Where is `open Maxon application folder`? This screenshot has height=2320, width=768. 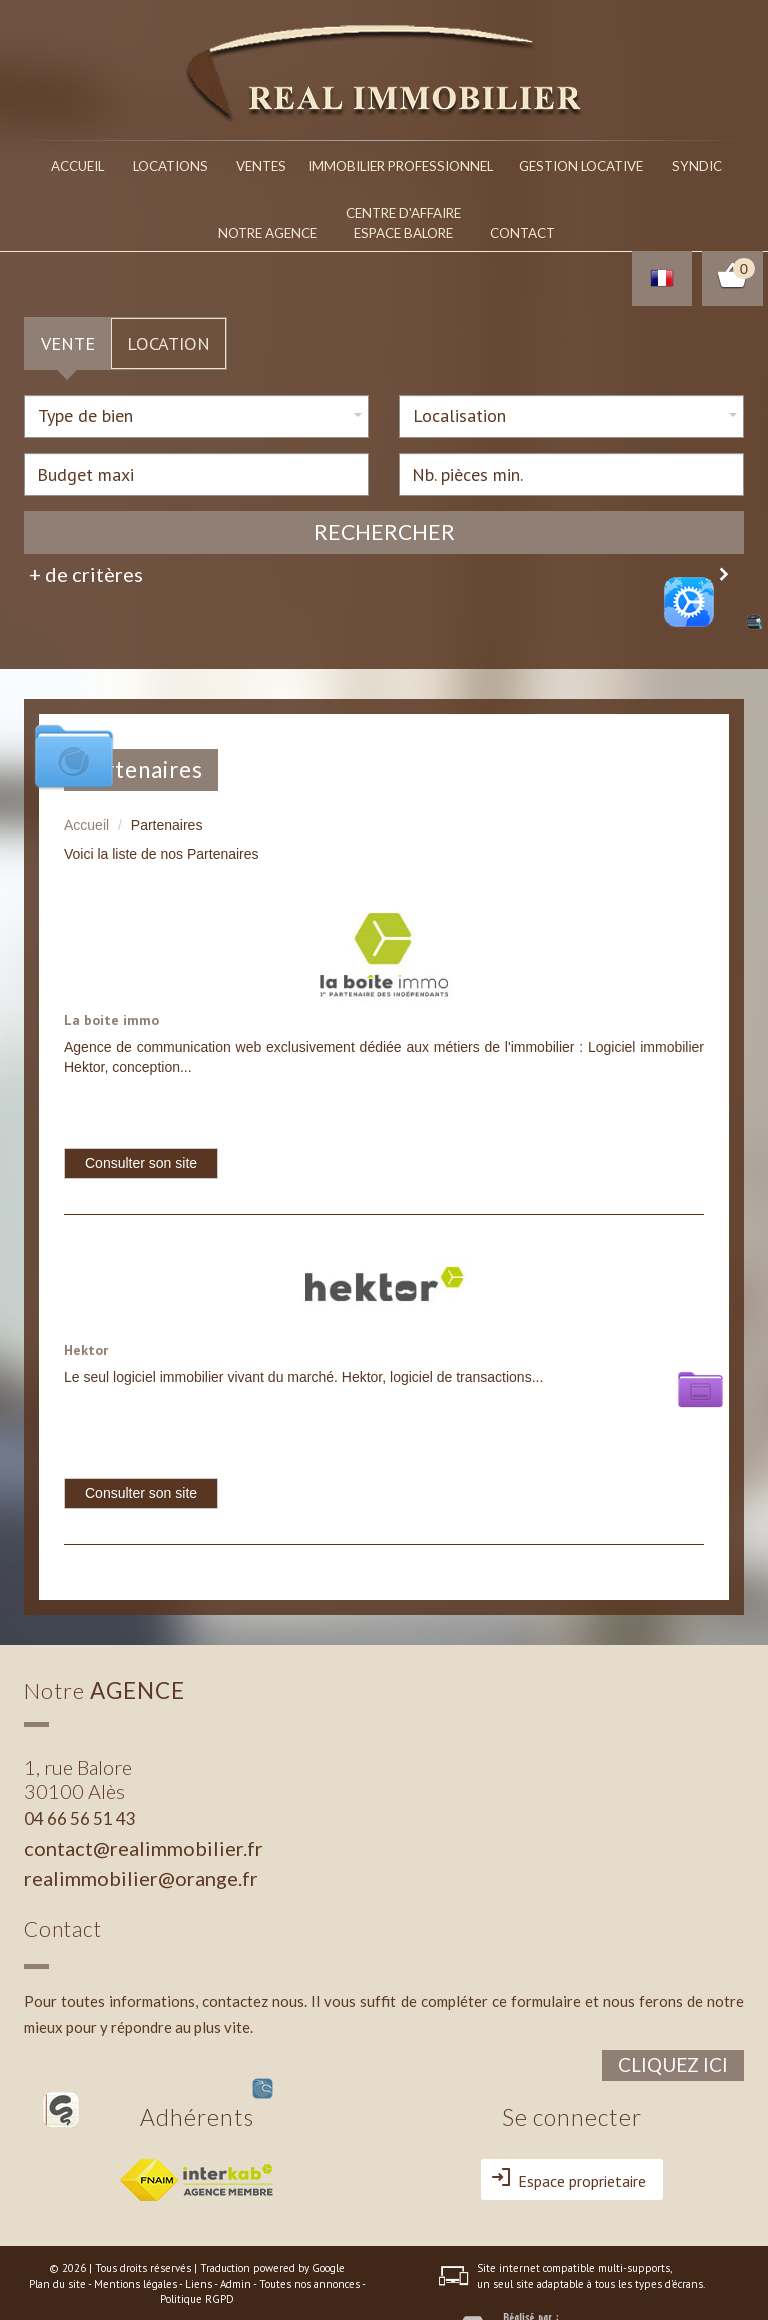
open Maxon application folder is located at coordinates (74, 756).